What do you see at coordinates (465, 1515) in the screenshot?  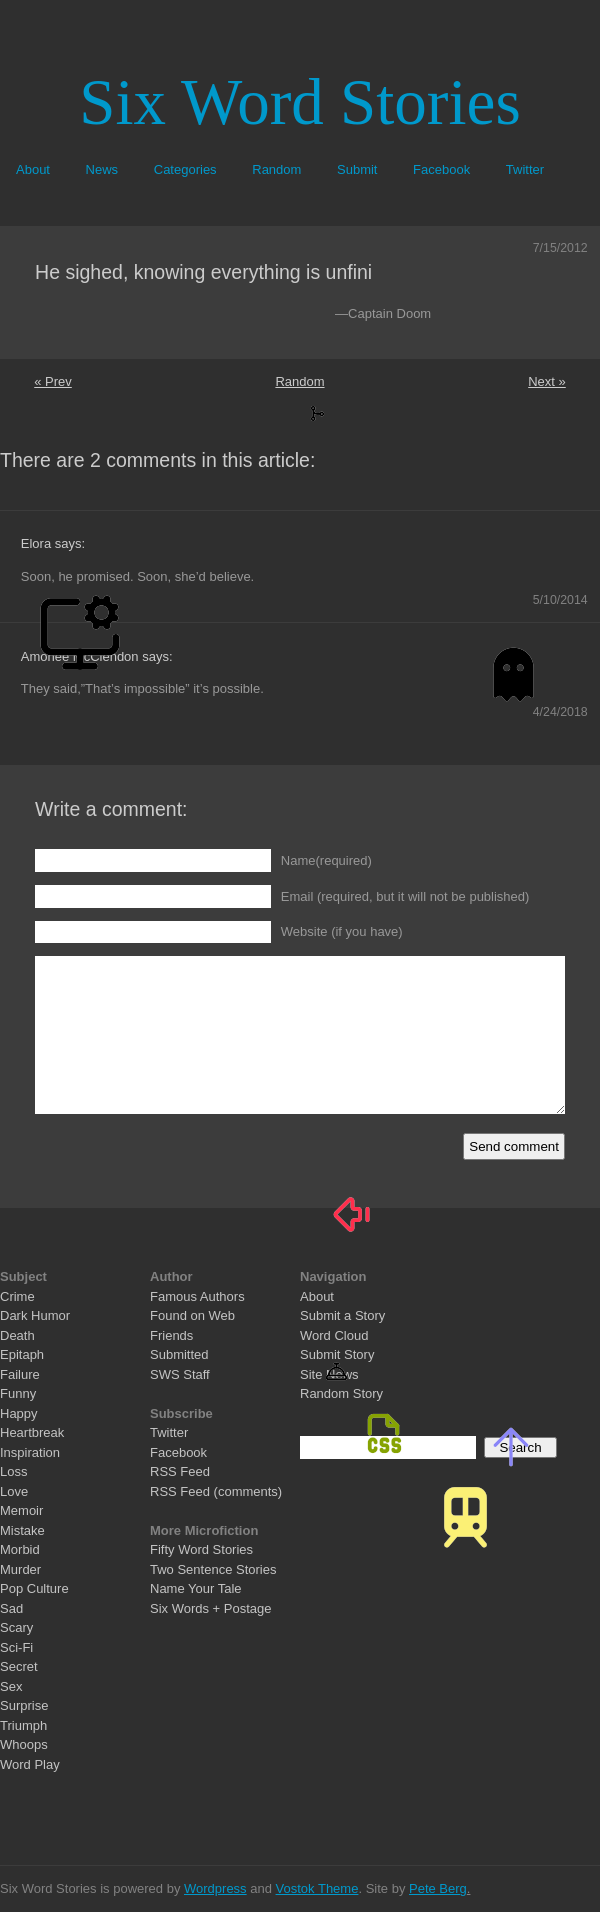 I see `access subway or metro transit information` at bounding box center [465, 1515].